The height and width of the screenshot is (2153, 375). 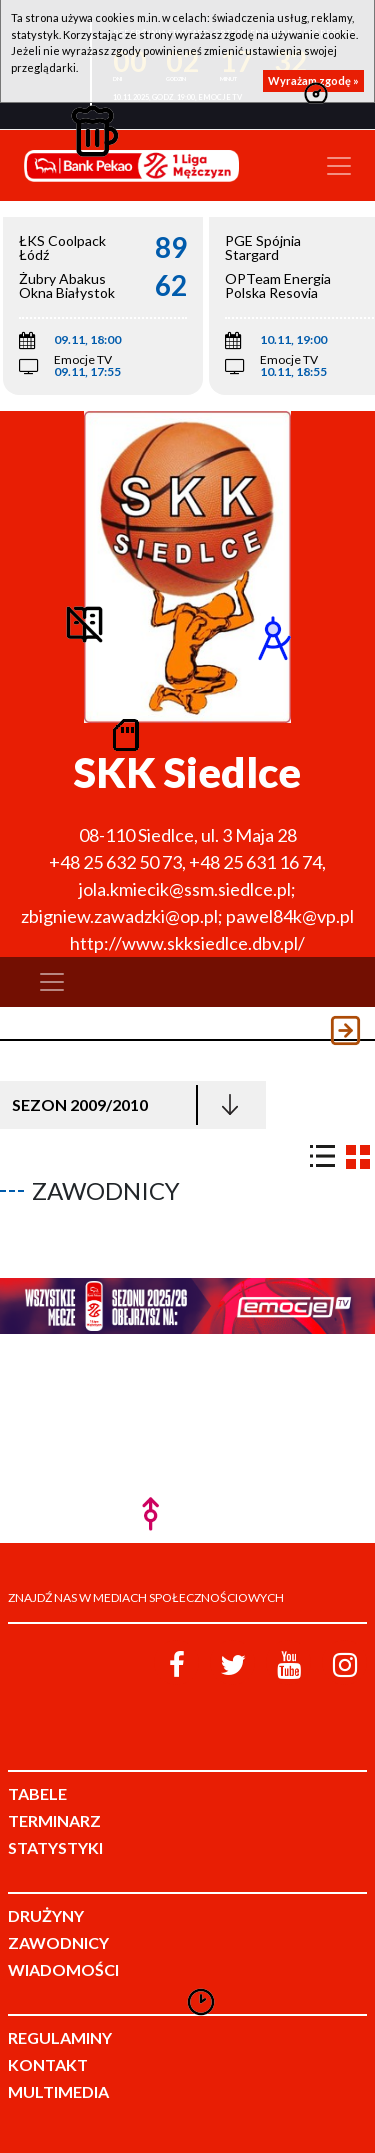 I want to click on access sd card storage settings, so click(x=126, y=735).